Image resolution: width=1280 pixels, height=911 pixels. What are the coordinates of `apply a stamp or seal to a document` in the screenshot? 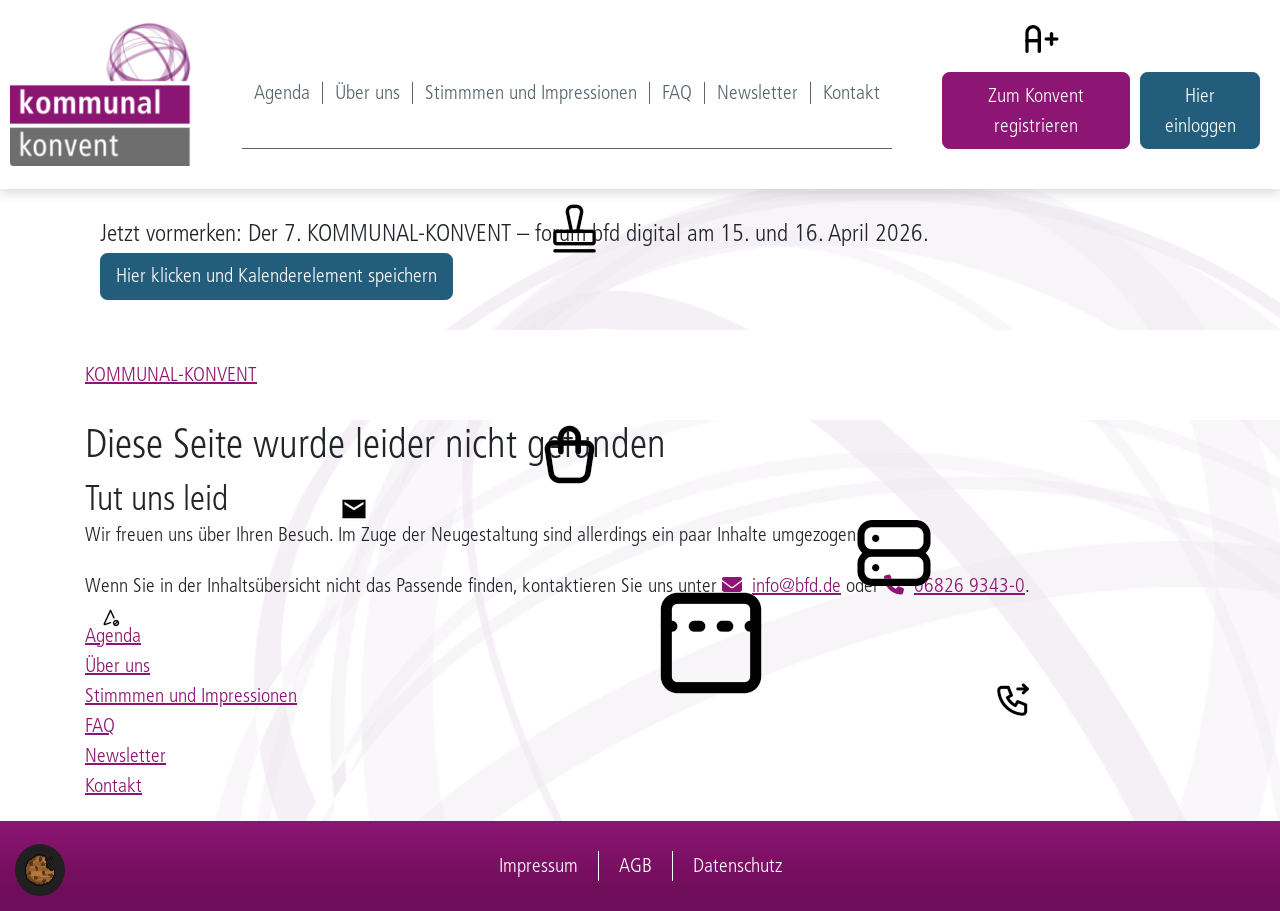 It's located at (574, 229).